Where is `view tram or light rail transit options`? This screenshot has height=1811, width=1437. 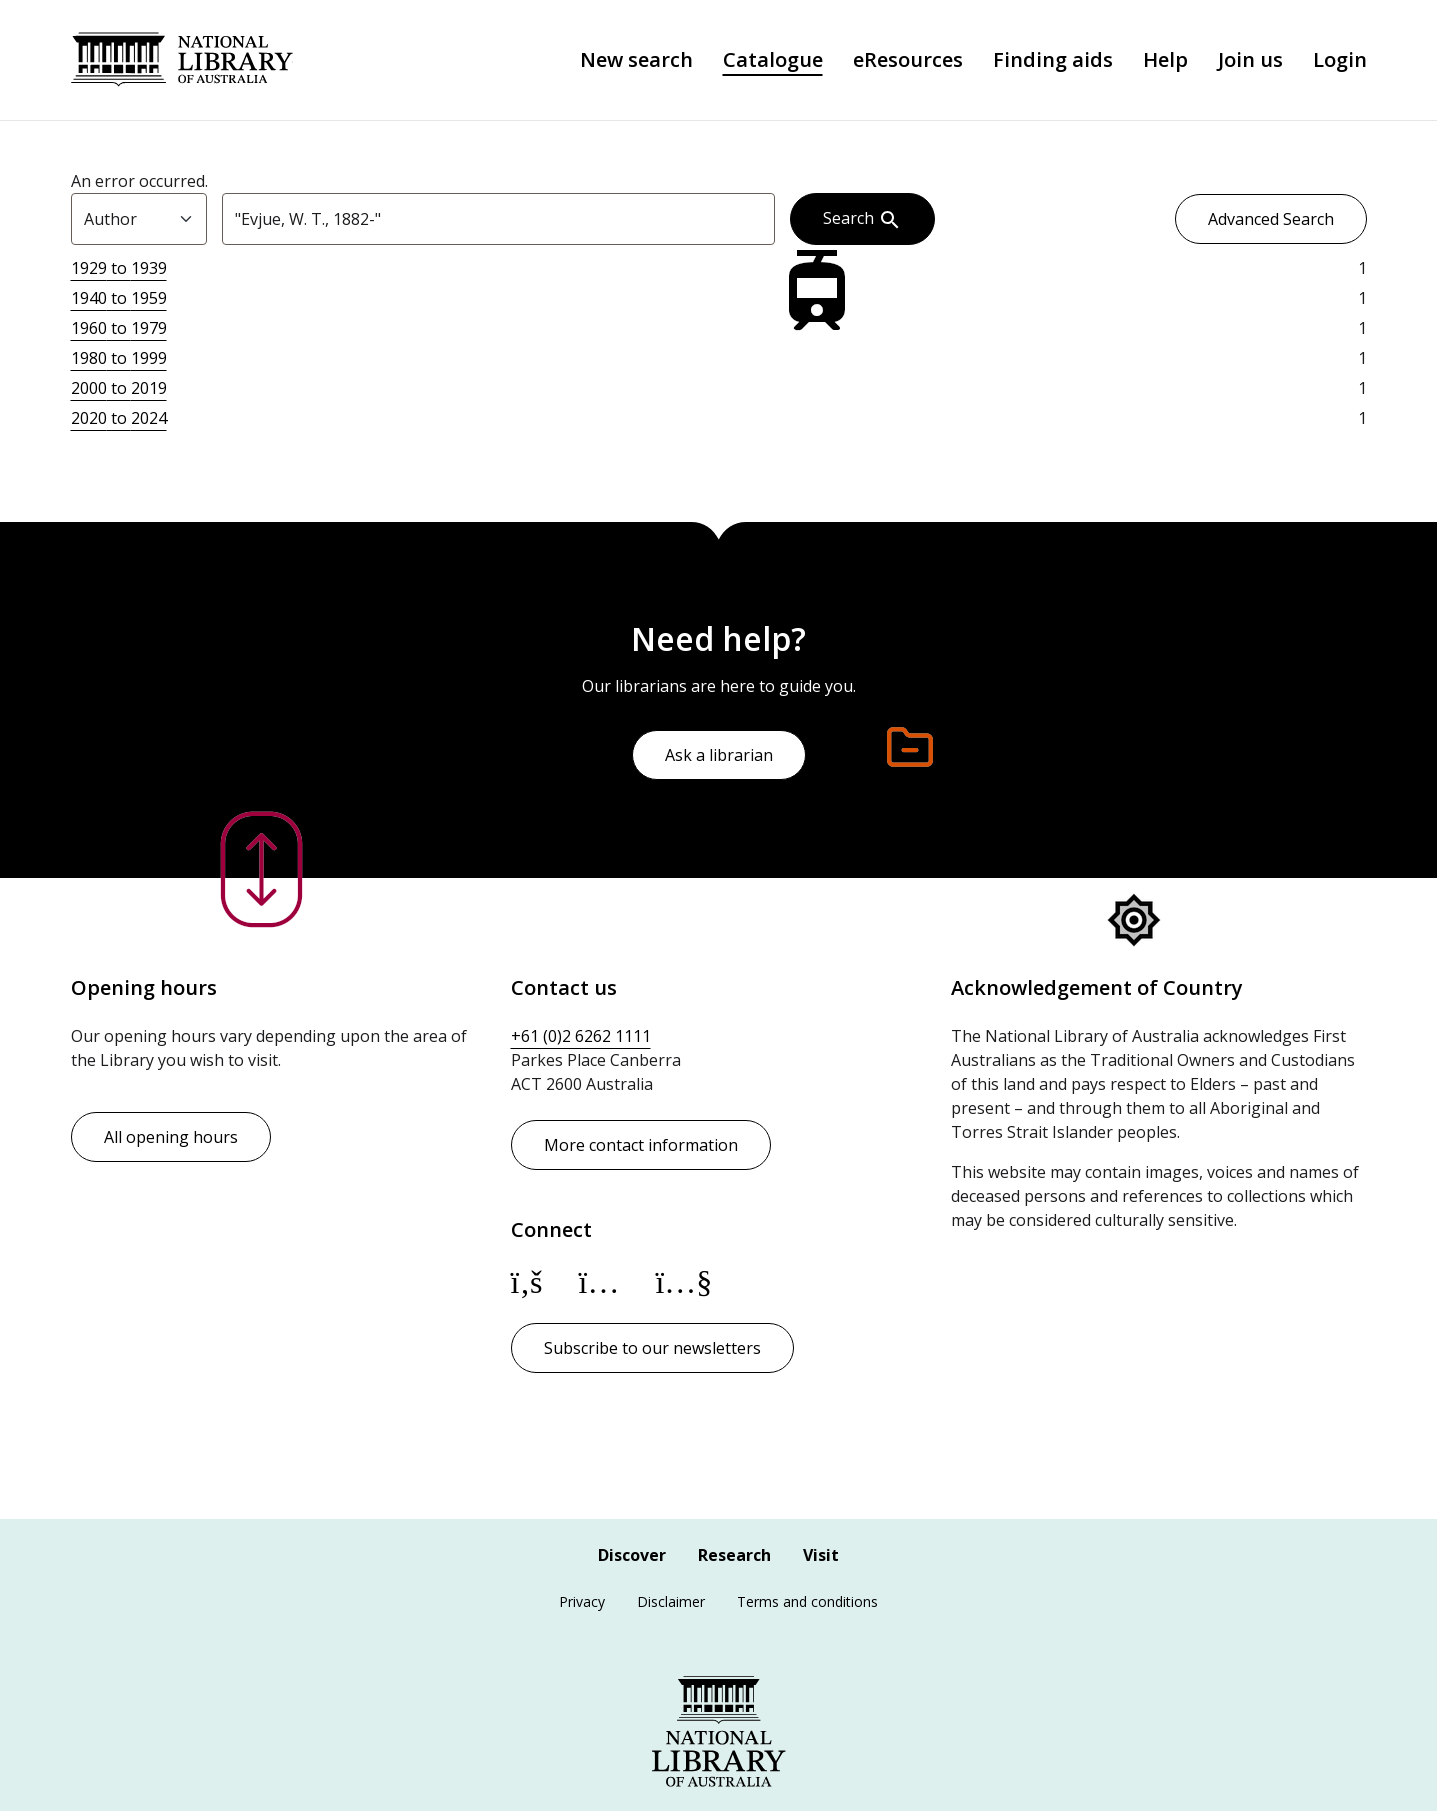 view tram or light rail transit options is located at coordinates (817, 290).